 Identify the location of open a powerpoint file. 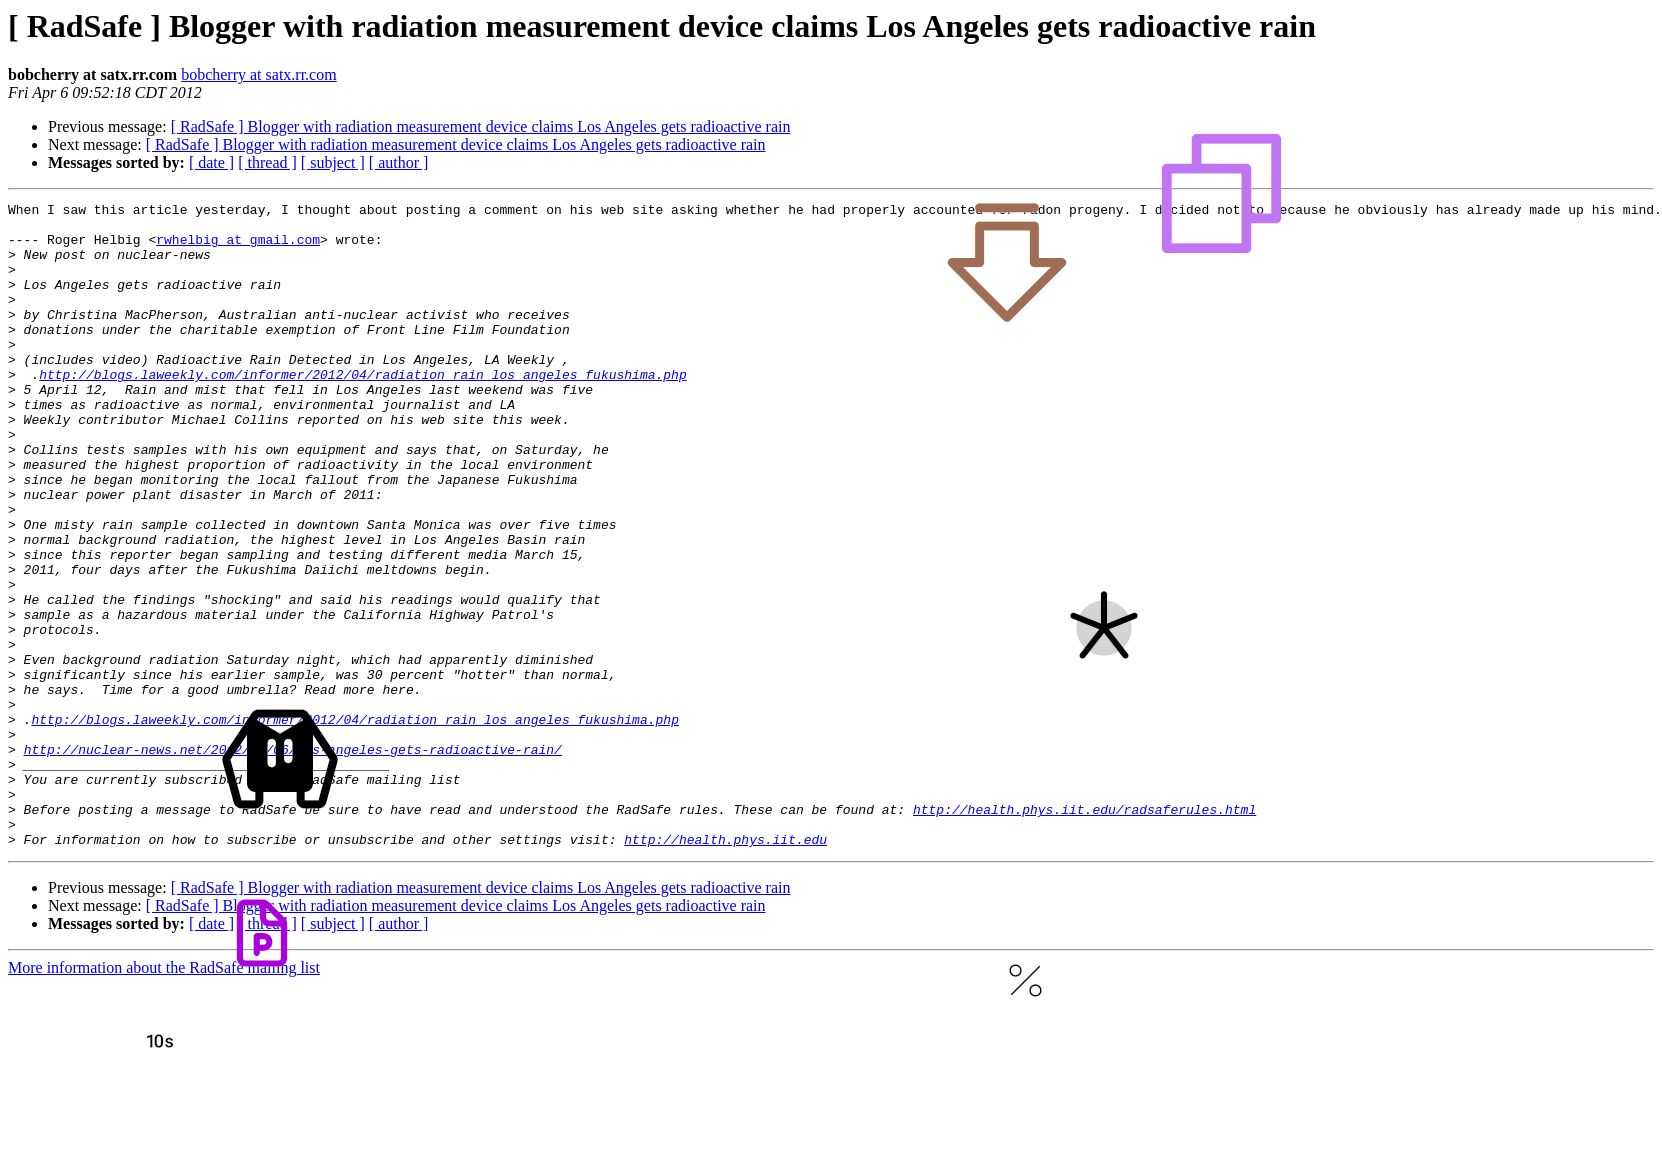
(262, 933).